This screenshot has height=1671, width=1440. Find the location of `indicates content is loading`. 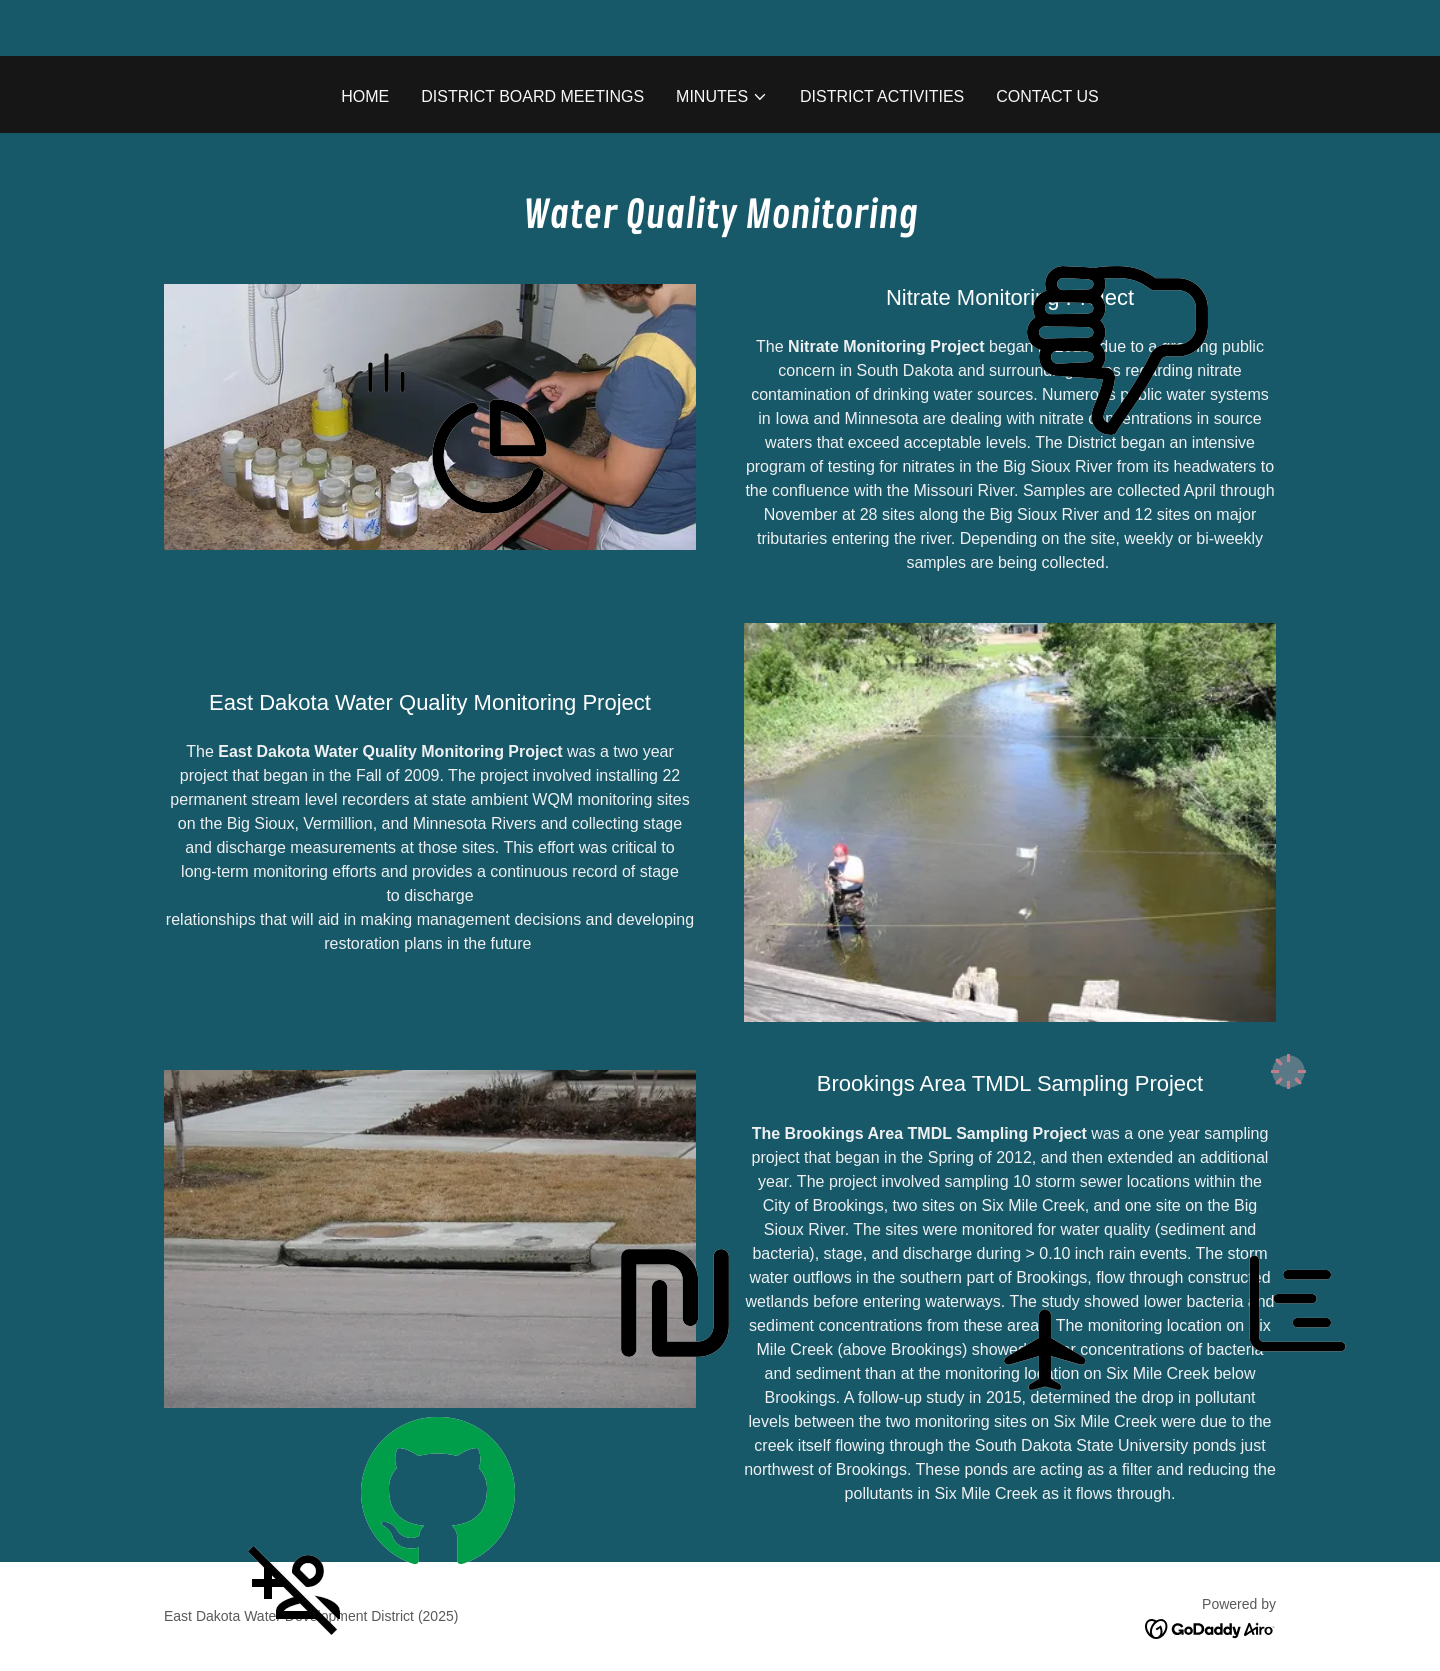

indicates content is loading is located at coordinates (1288, 1071).